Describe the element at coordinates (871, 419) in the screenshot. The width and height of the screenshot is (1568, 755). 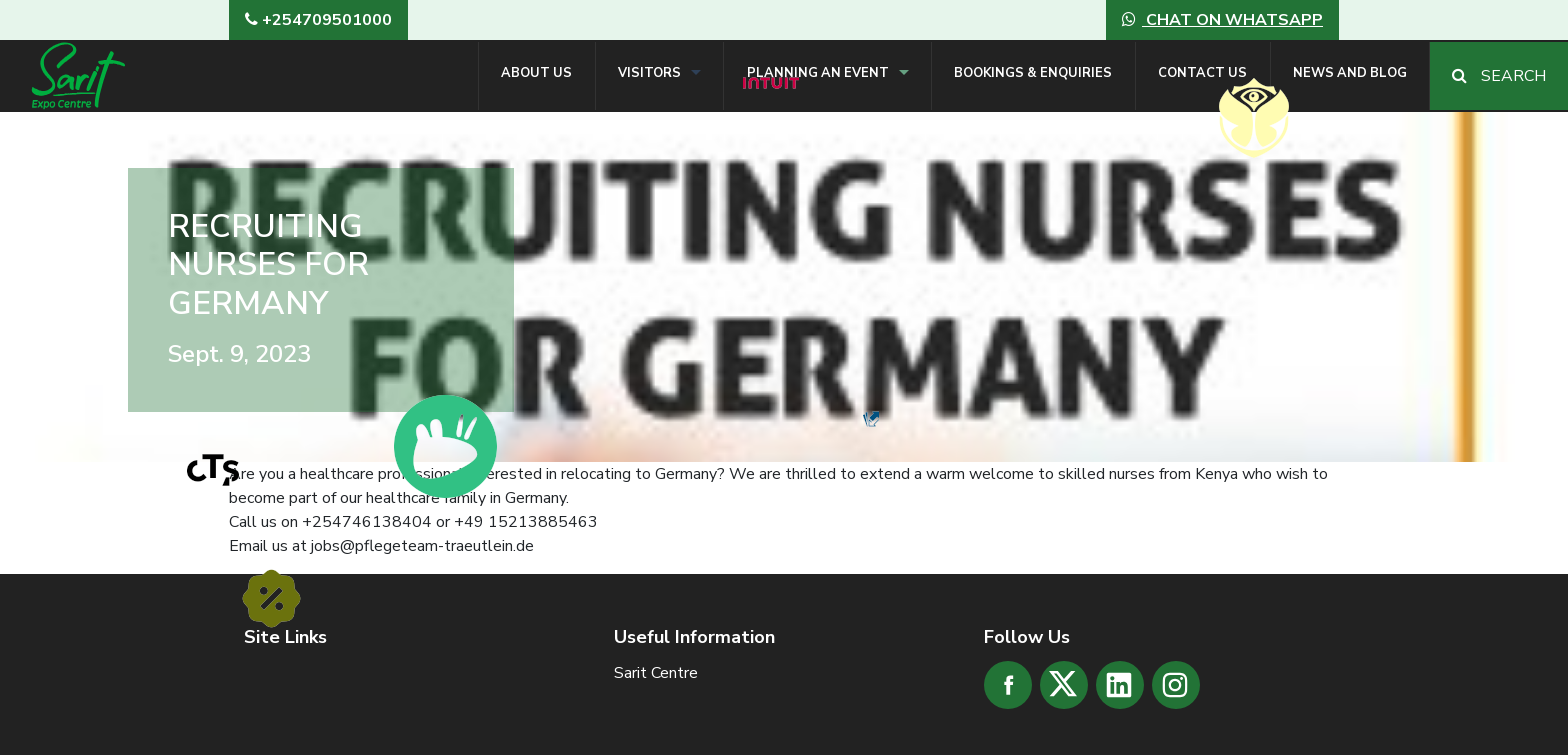
I see `visit cardmarket trading card marketplace` at that location.